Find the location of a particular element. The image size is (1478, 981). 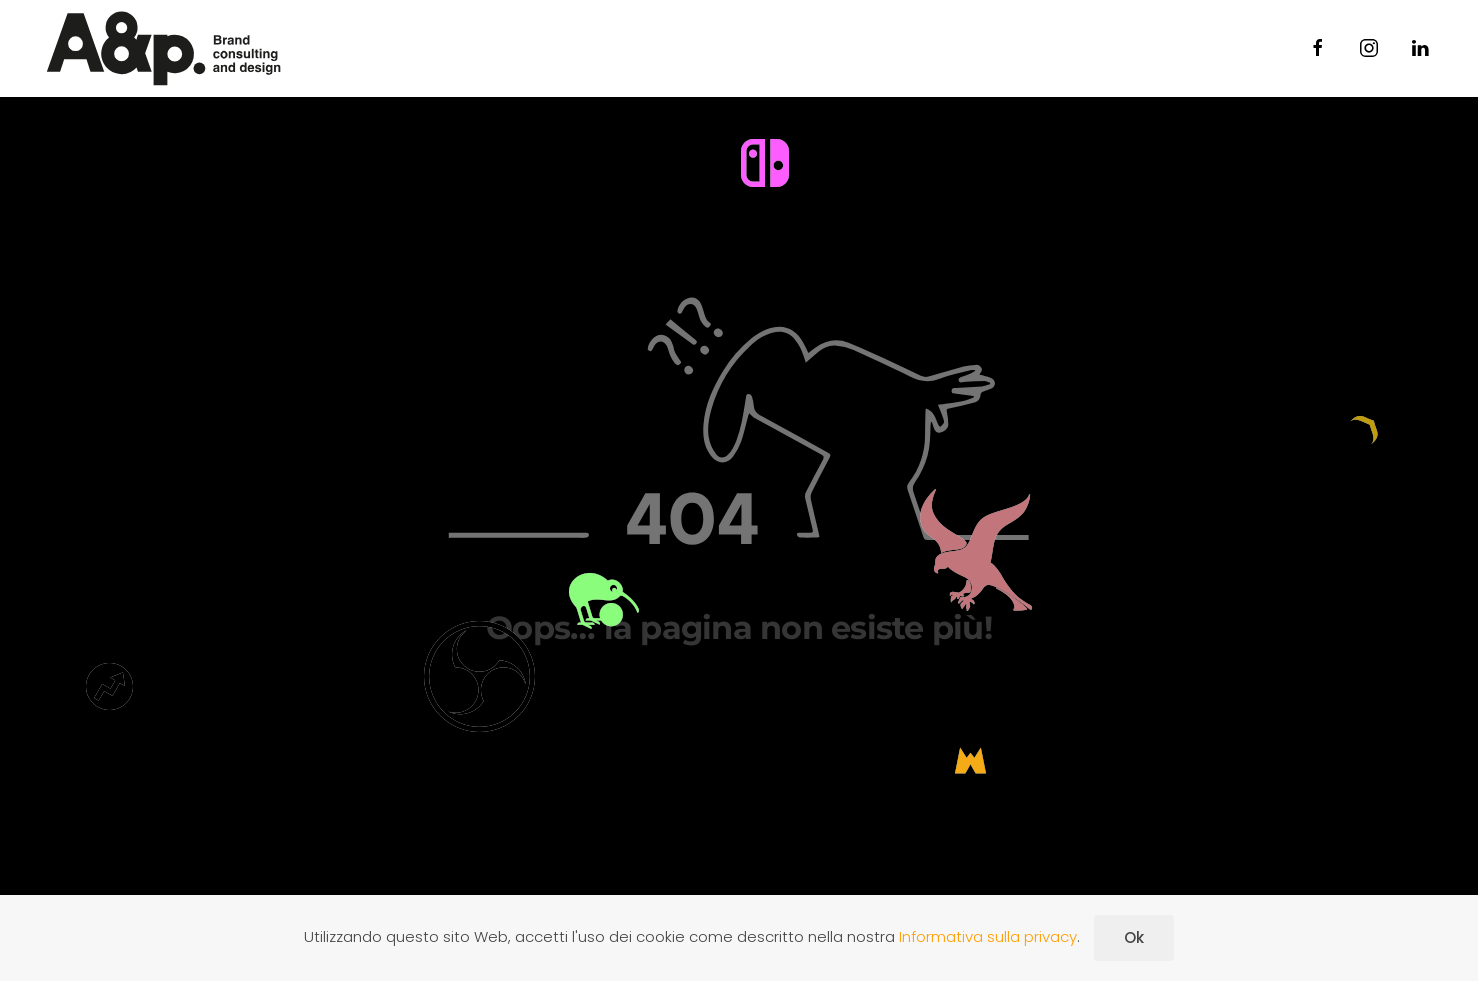

falcon framework logo is located at coordinates (976, 550).